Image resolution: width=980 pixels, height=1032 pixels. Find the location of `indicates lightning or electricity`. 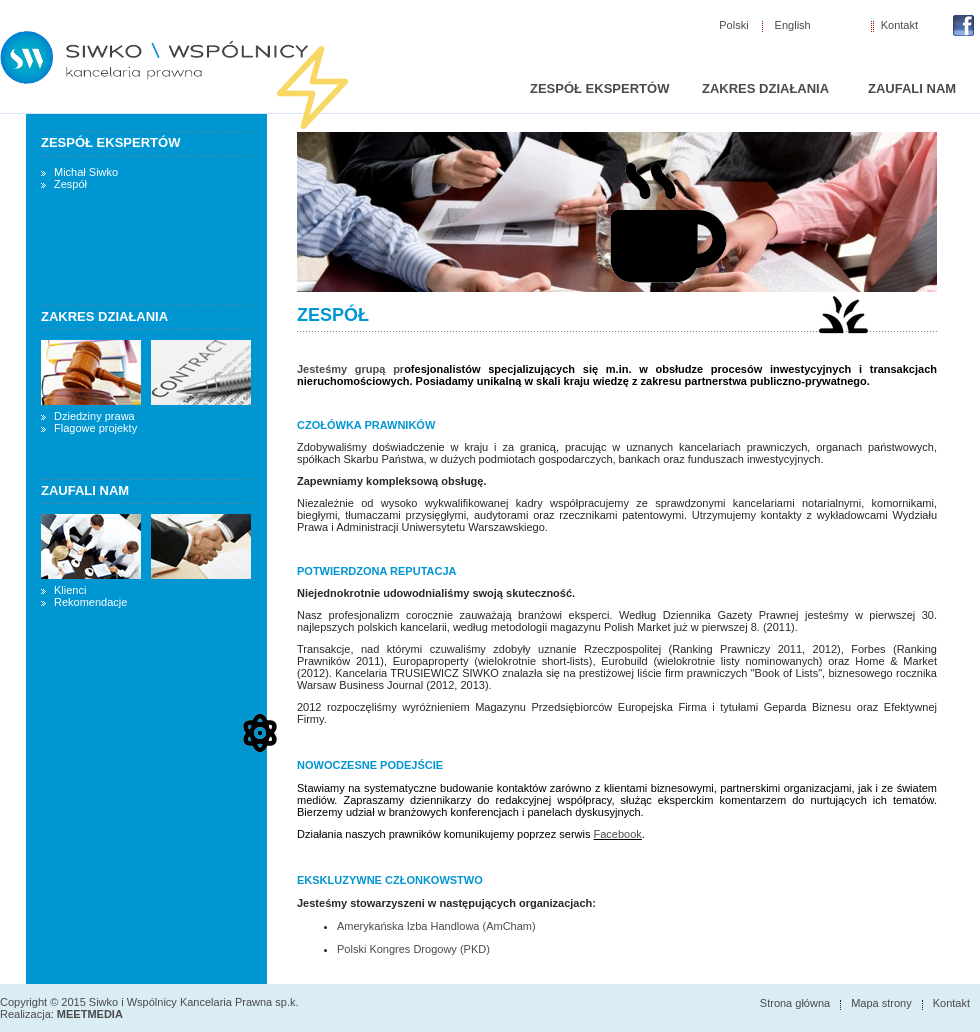

indicates lightning or electricity is located at coordinates (312, 87).